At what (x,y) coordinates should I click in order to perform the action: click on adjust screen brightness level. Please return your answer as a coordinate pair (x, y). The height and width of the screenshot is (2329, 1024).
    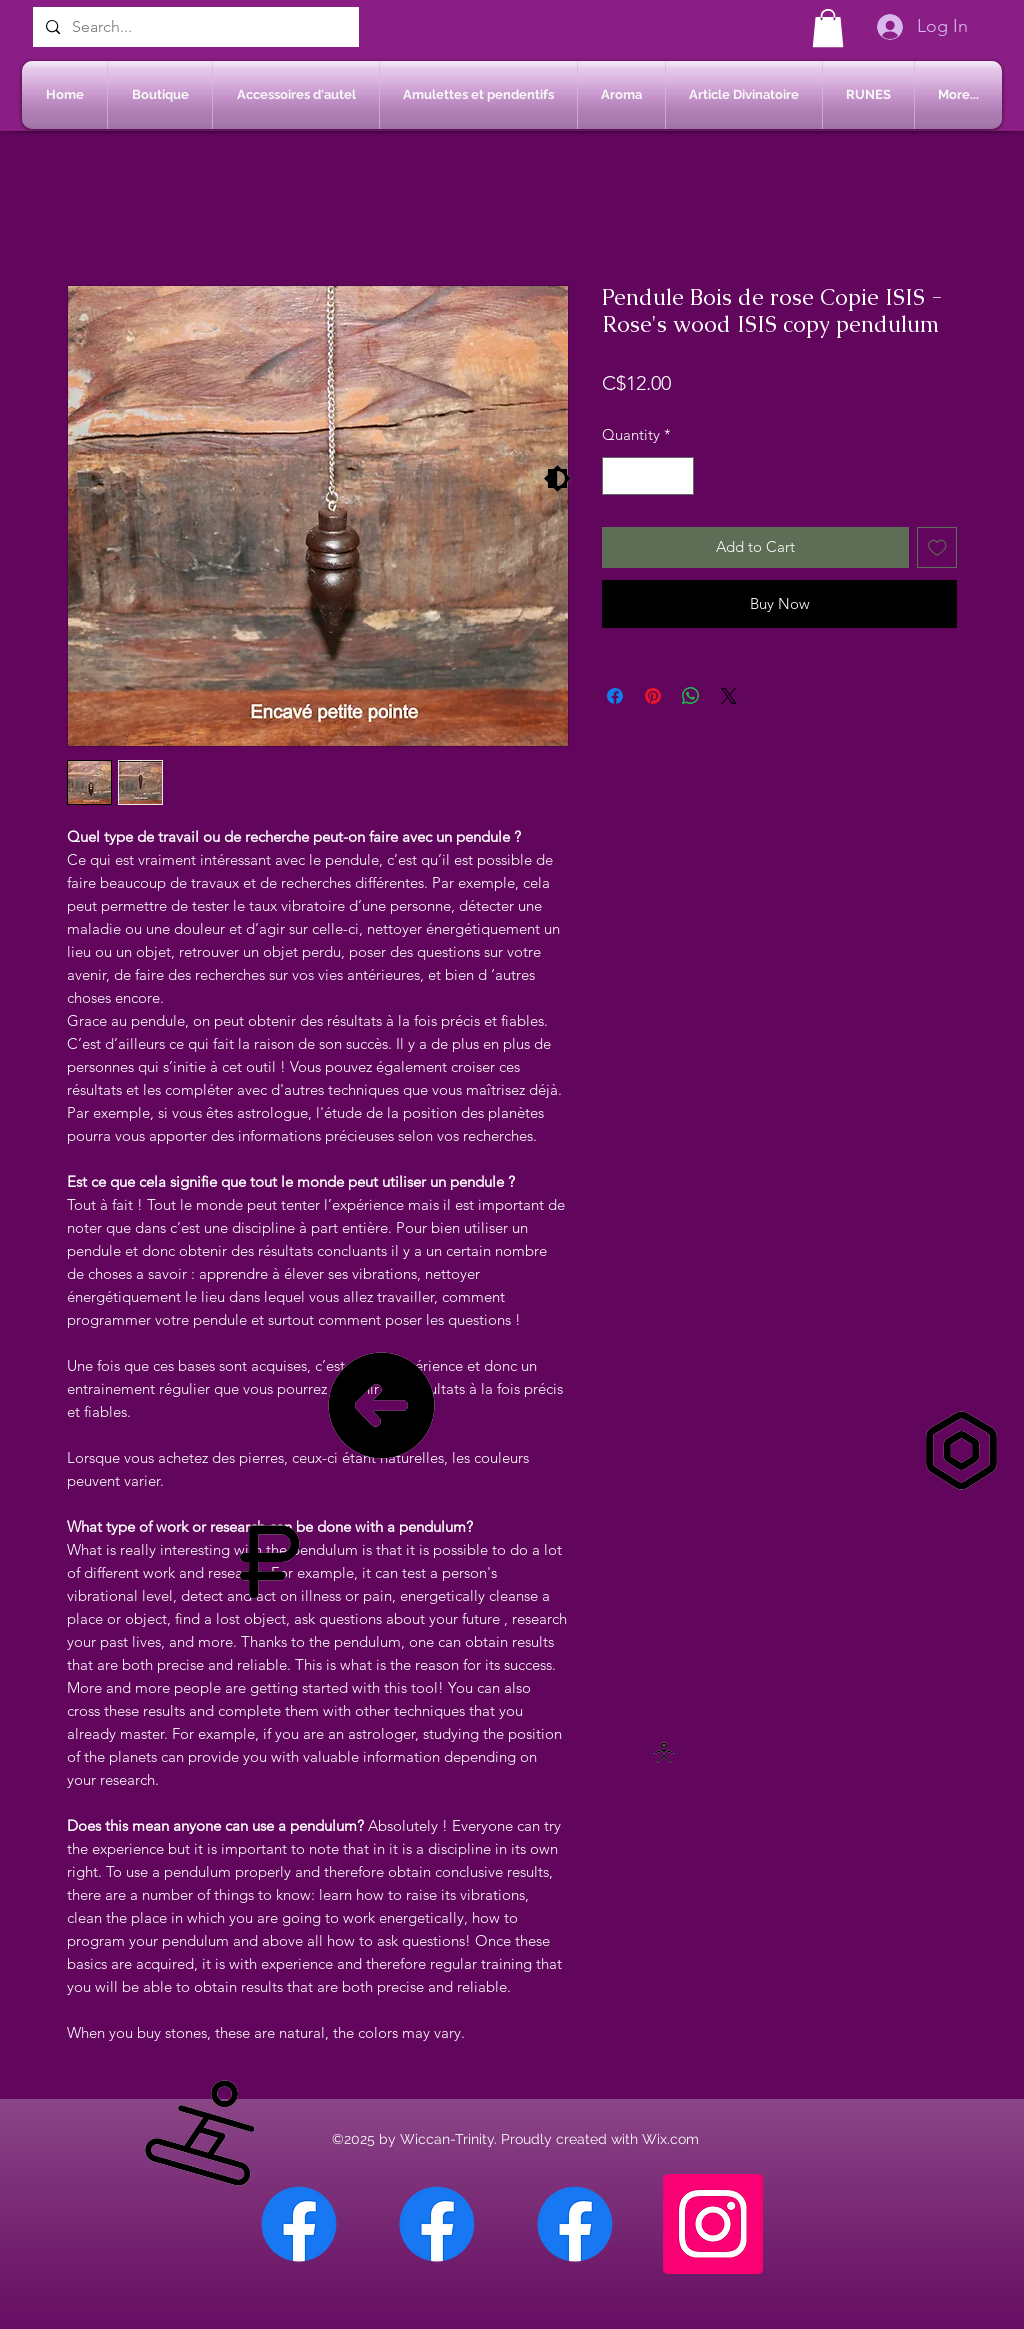
    Looking at the image, I should click on (557, 478).